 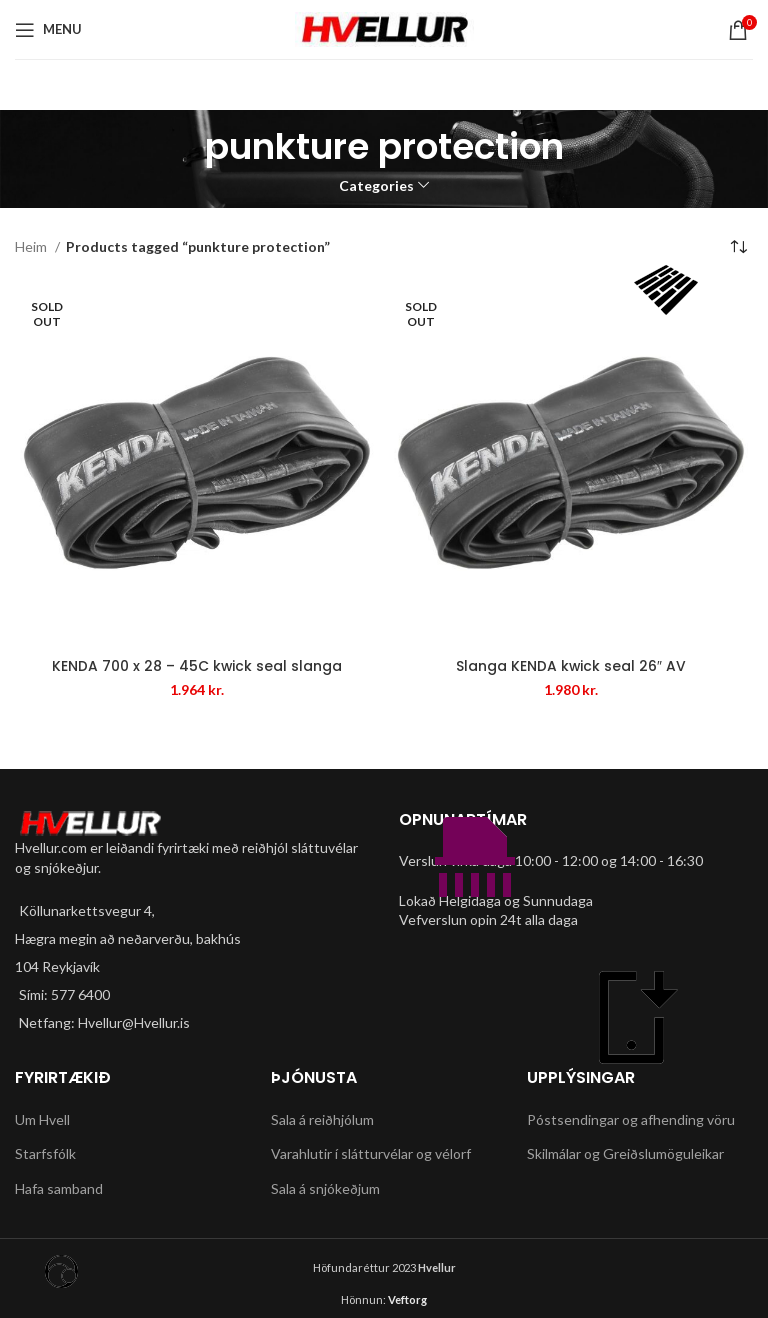 I want to click on Apache Parquet logo, so click(x=666, y=290).